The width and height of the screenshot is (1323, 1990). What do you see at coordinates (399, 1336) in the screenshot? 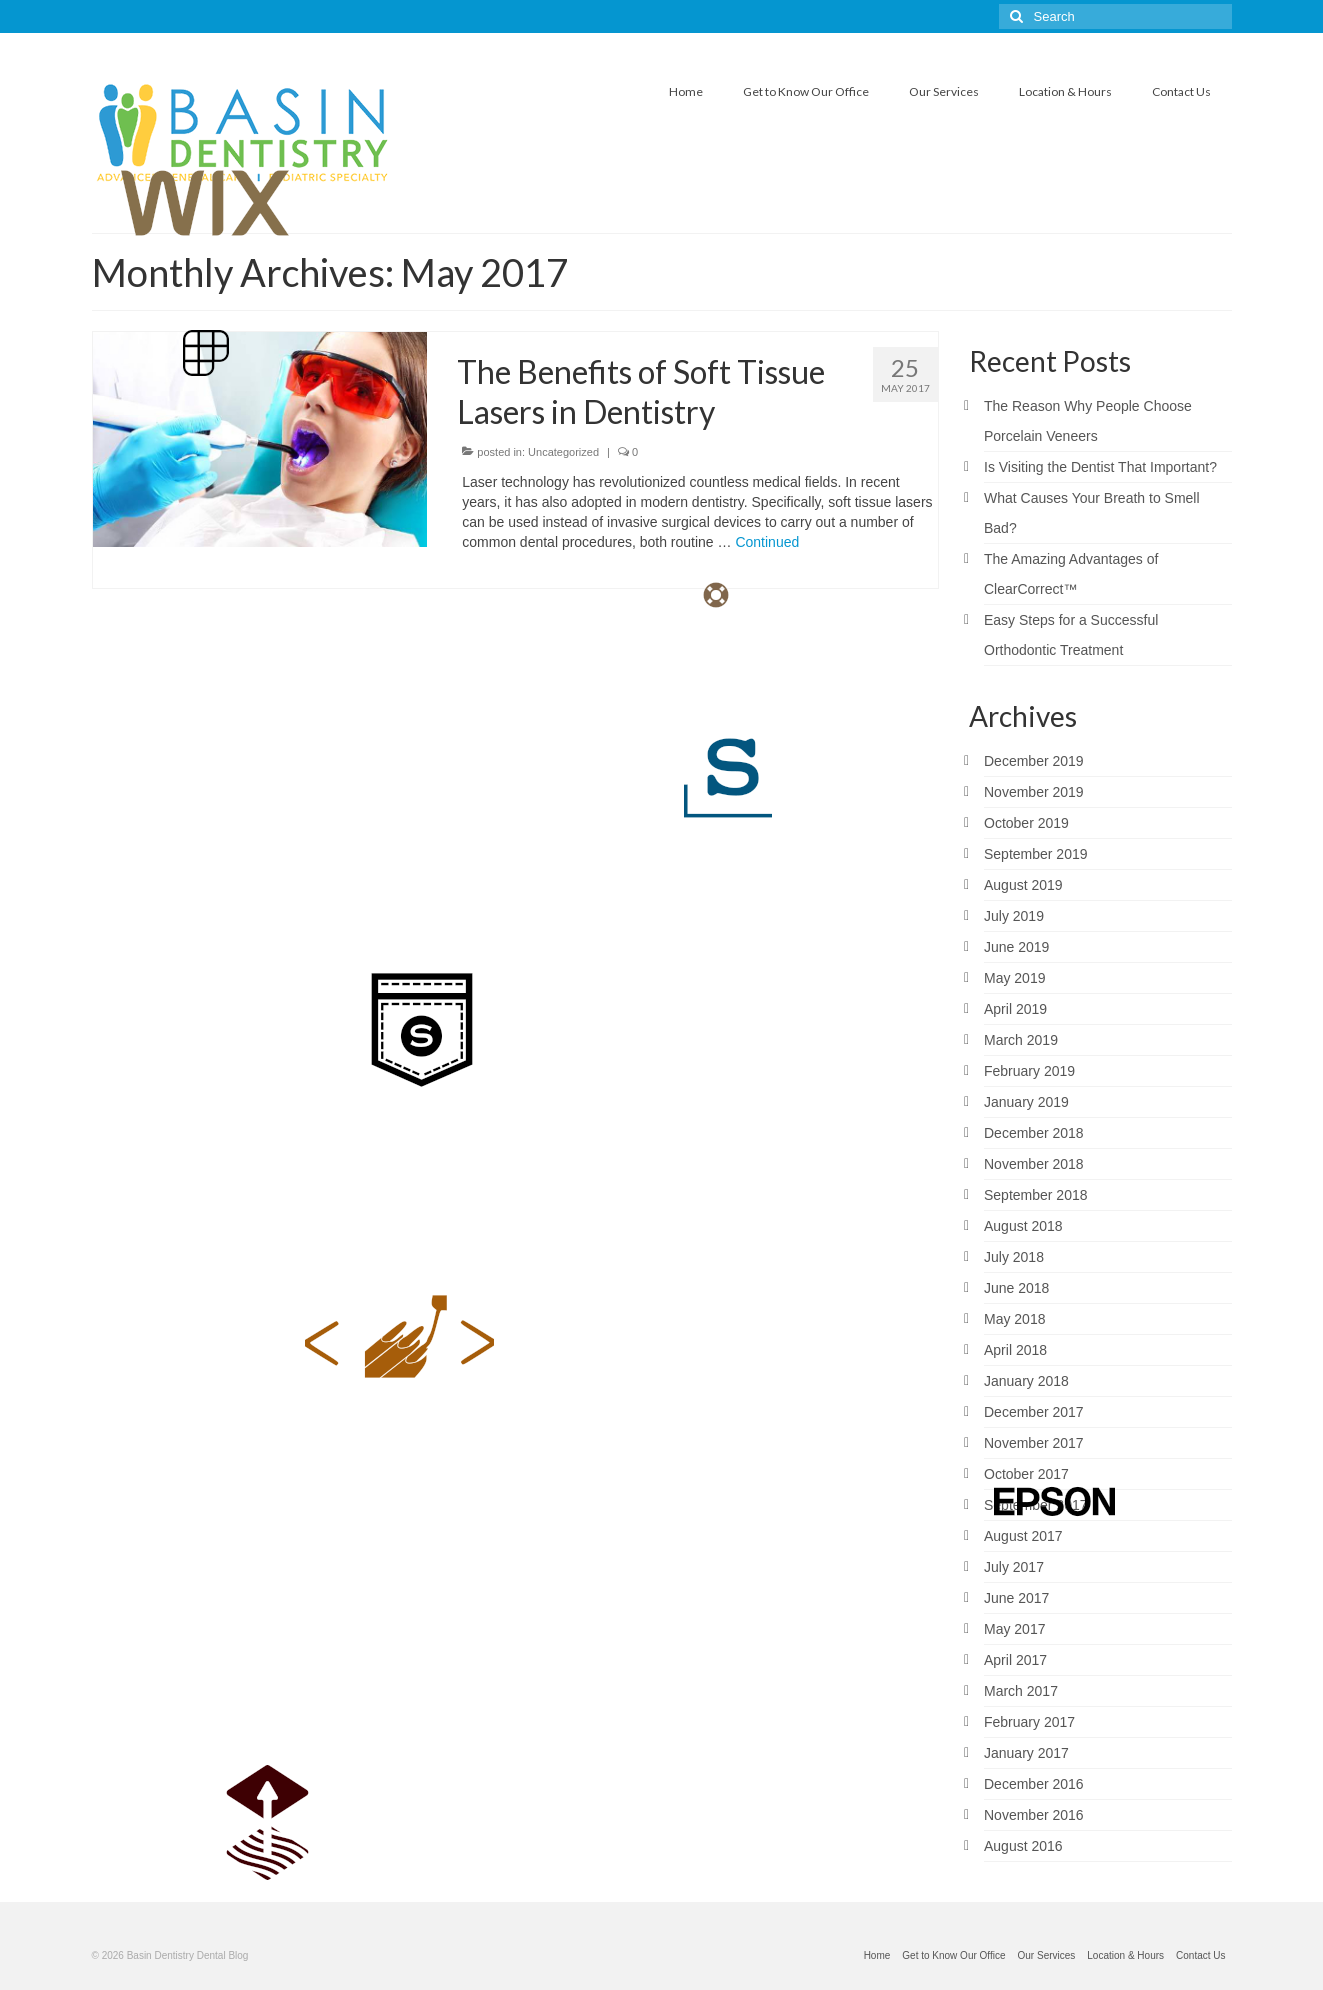
I see `styled-components library logo` at bounding box center [399, 1336].